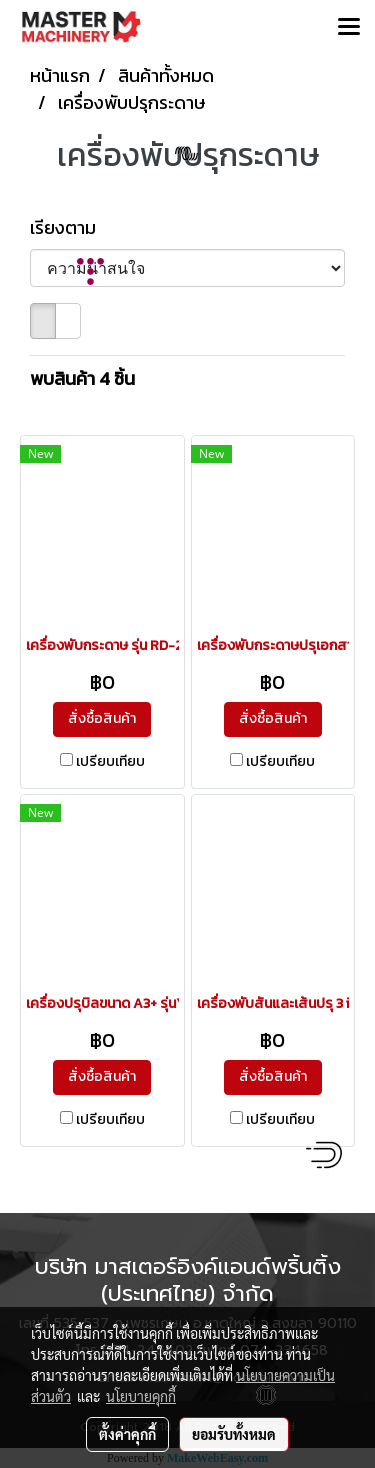 The image size is (375, 1468). I want to click on makerbot logo, so click(266, 1395).